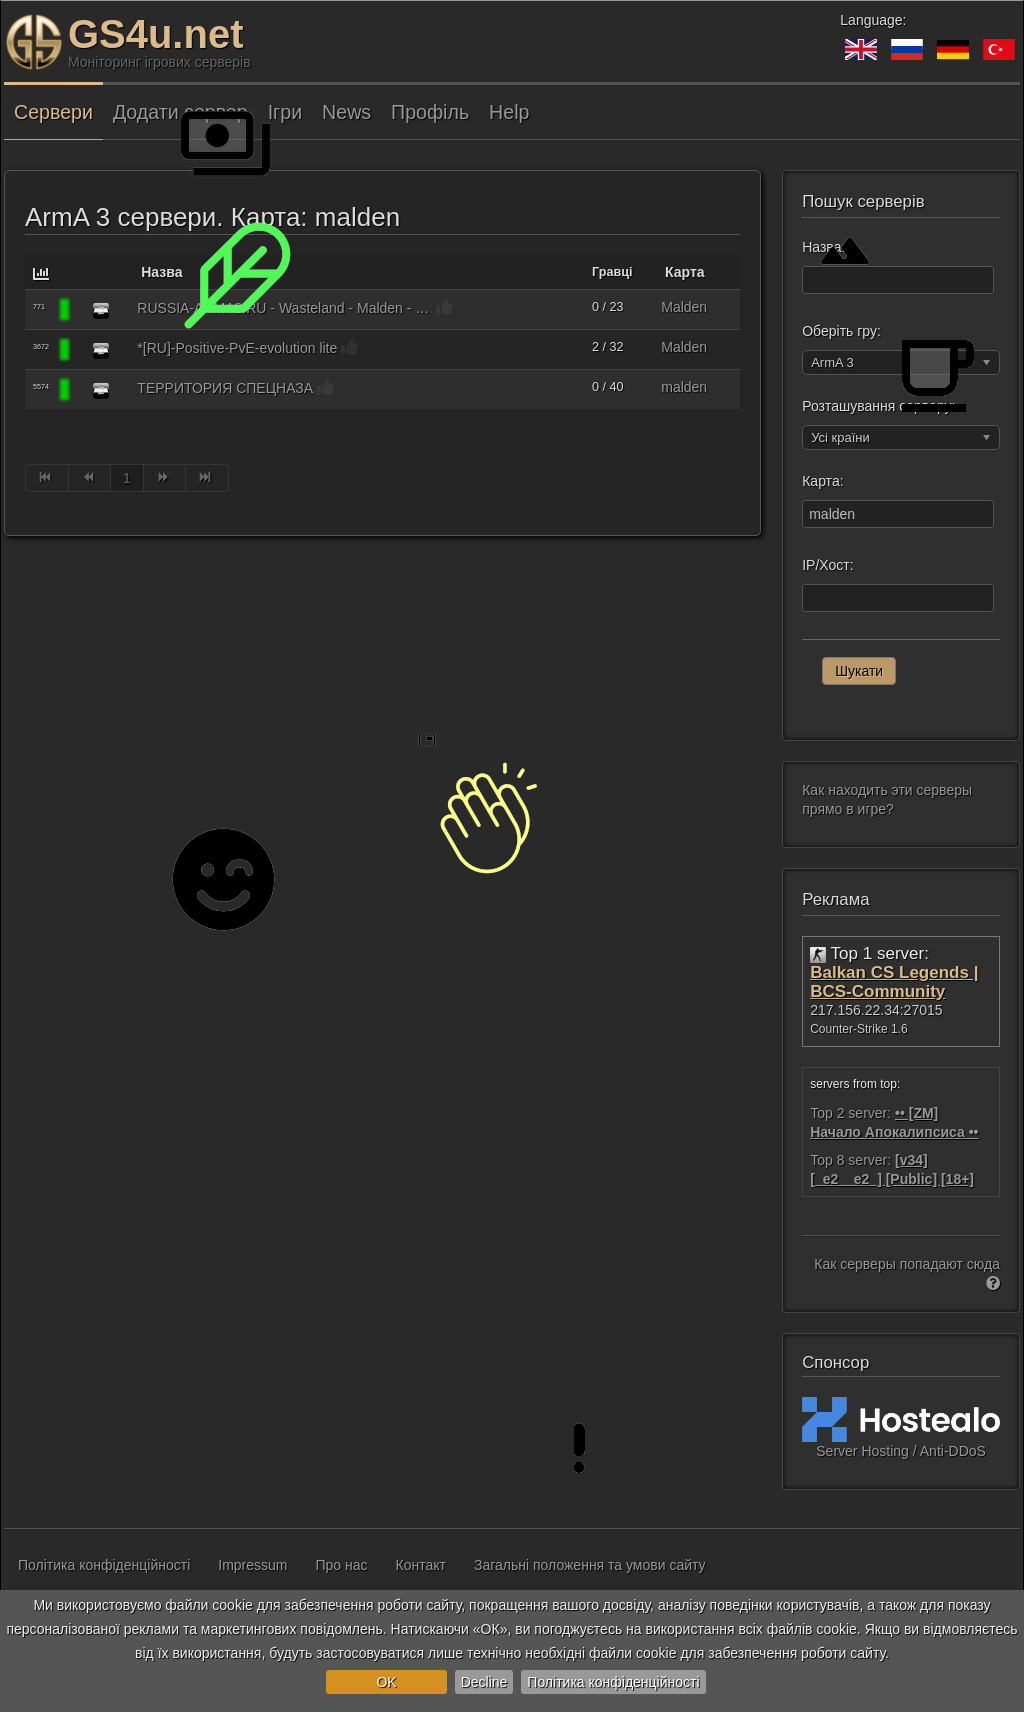  I want to click on access café or coffee shop locations, so click(934, 376).